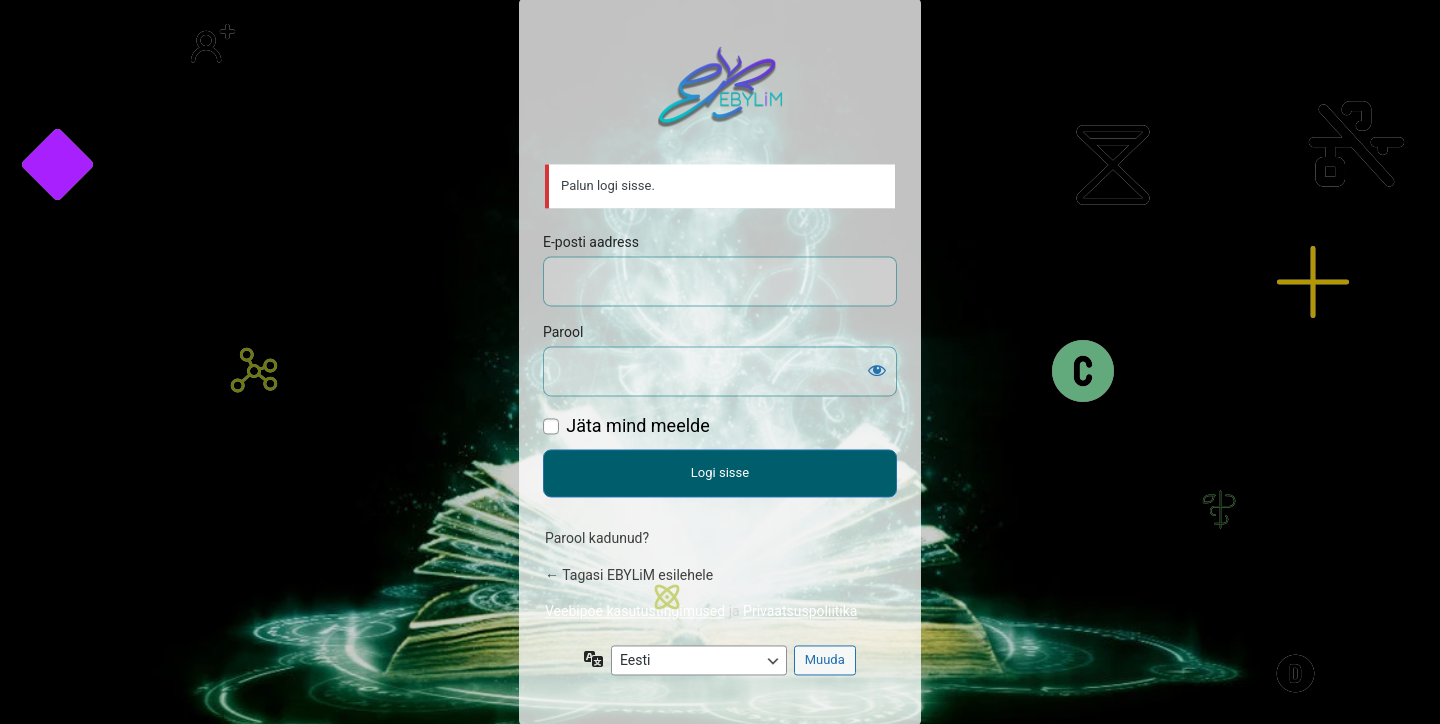  Describe the element at coordinates (1113, 165) in the screenshot. I see `timer with significant time remaining` at that location.